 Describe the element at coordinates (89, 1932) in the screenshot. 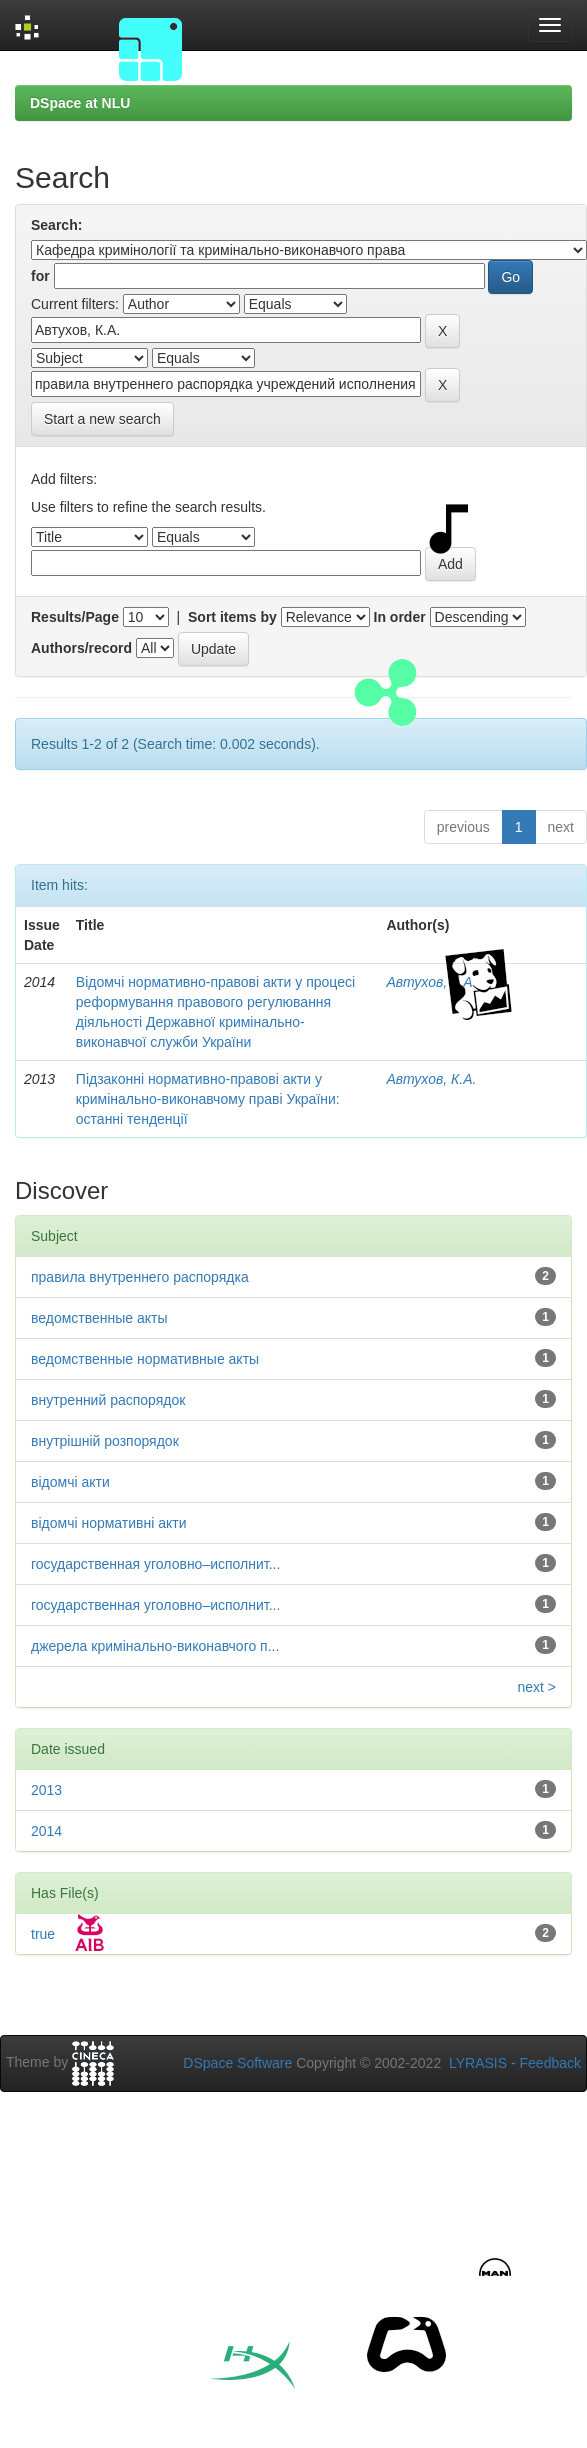

I see `AIB (Allied Irish Banks) logo` at that location.